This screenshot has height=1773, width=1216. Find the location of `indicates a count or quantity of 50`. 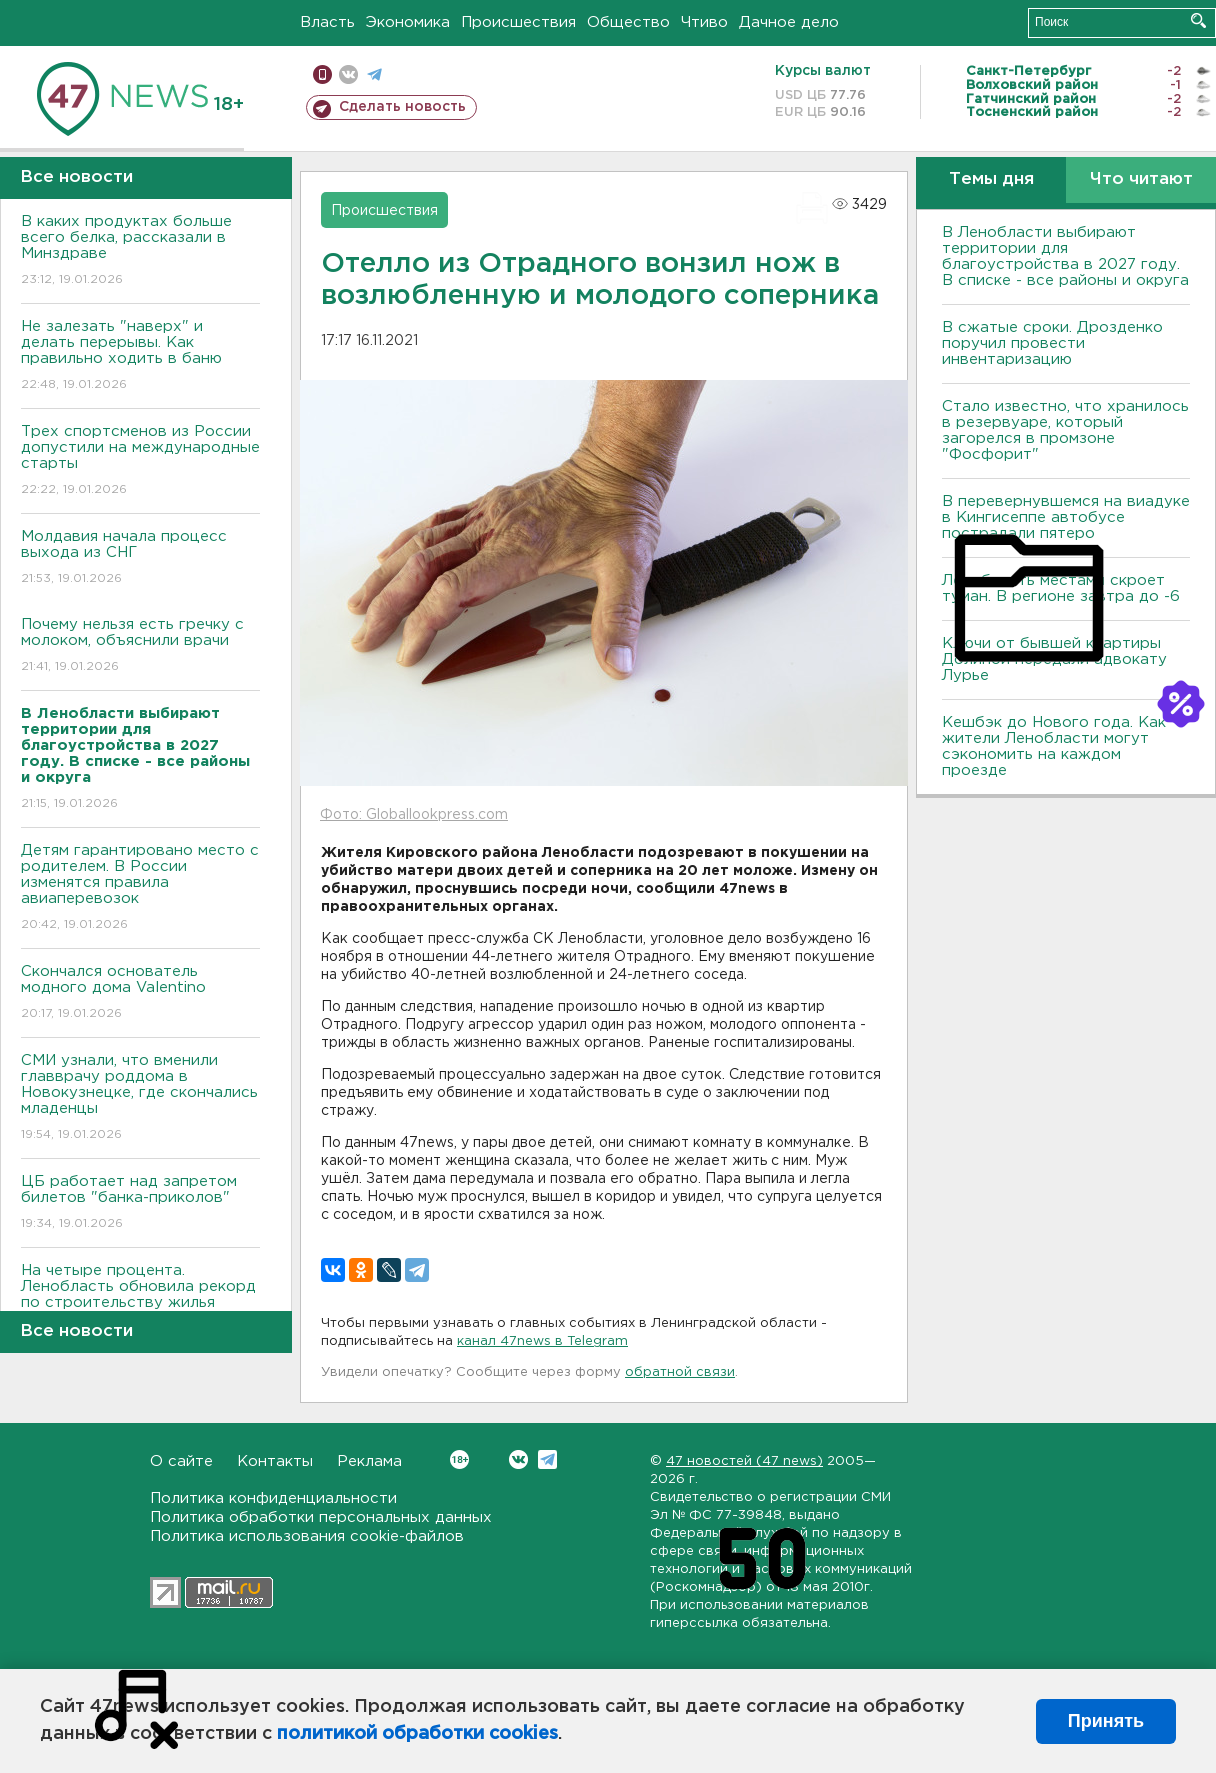

indicates a count or quantity of 50 is located at coordinates (762, 1558).